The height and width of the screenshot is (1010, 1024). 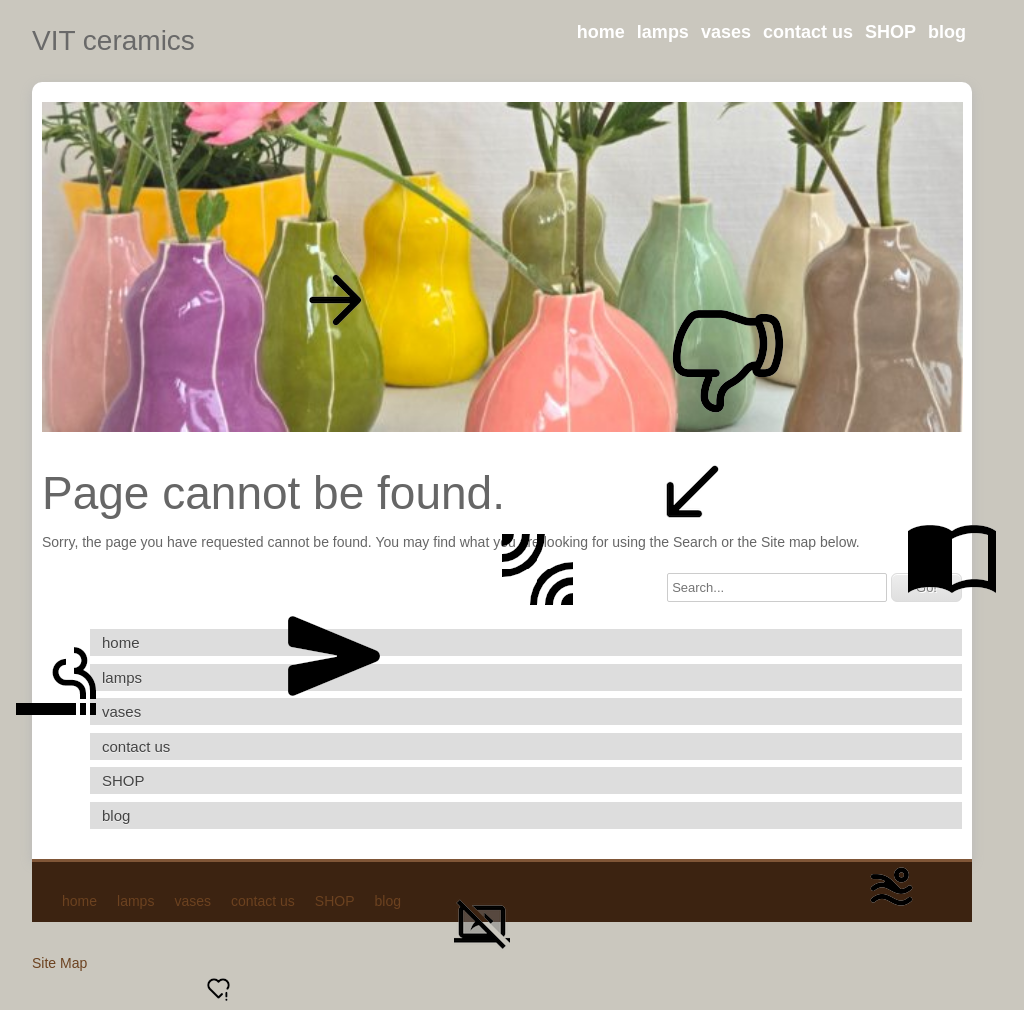 I want to click on navigate to the next page or step, so click(x=336, y=300).